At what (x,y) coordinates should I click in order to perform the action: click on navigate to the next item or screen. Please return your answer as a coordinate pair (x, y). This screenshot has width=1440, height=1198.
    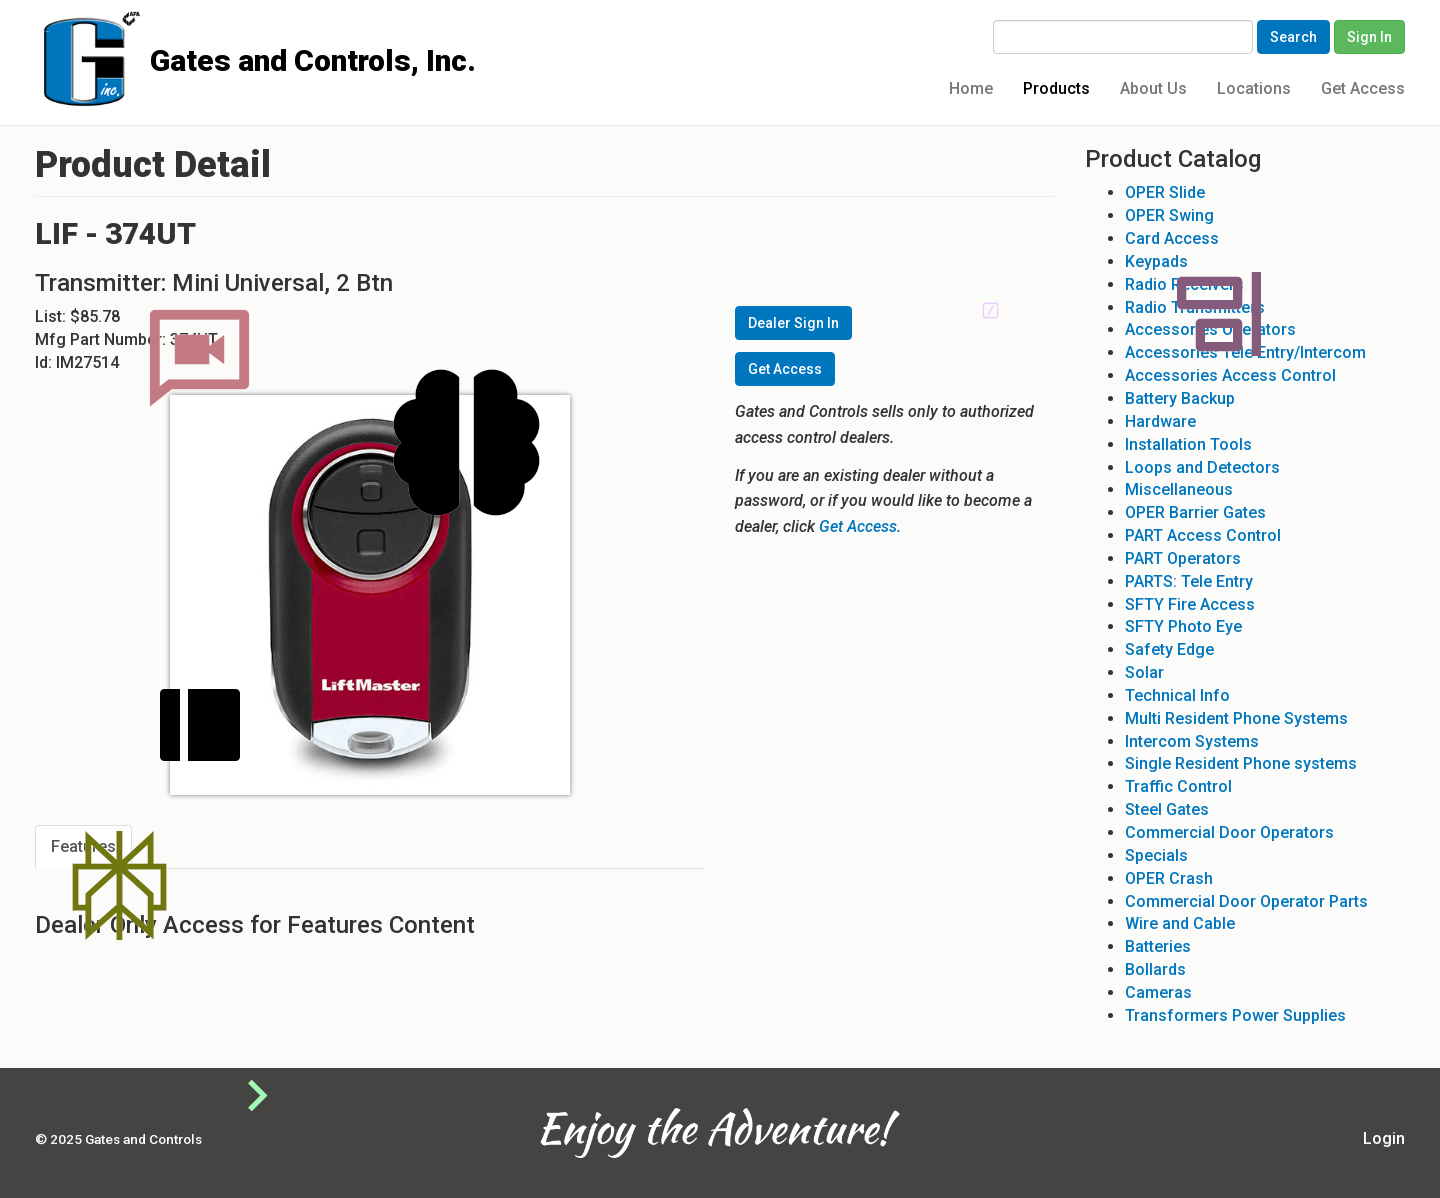
    Looking at the image, I should click on (257, 1095).